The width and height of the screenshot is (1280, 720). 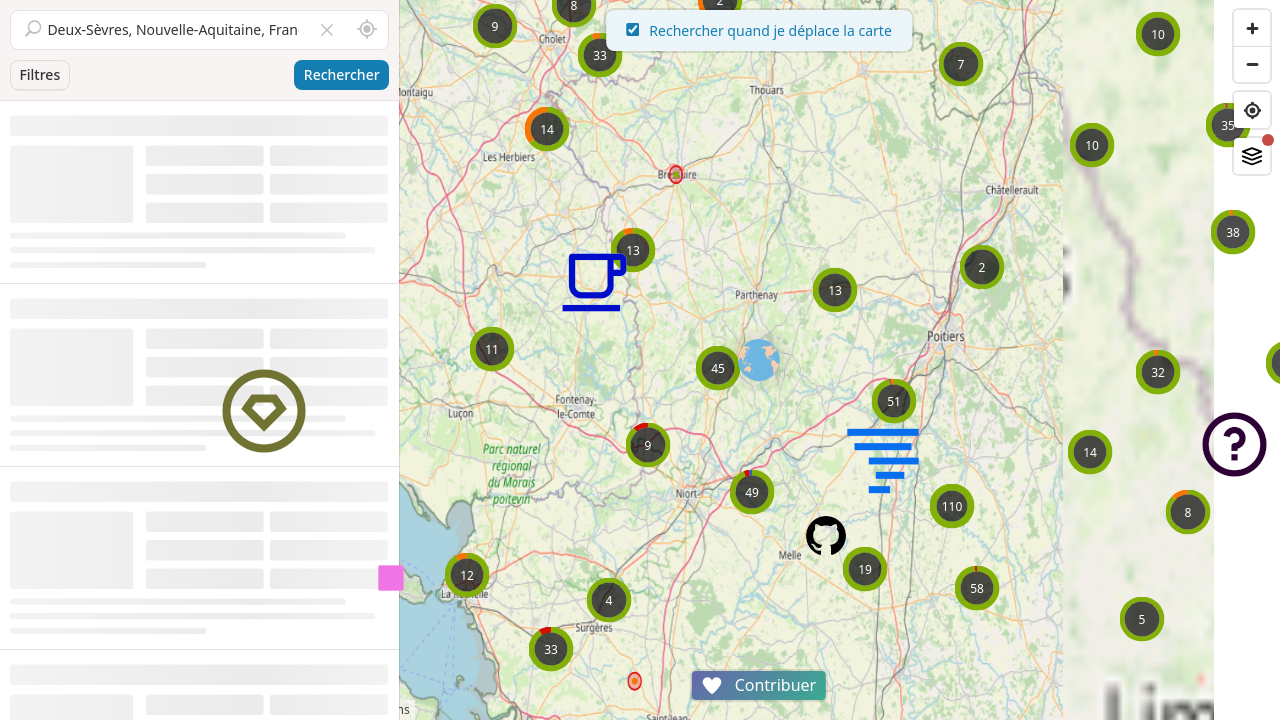 What do you see at coordinates (594, 282) in the screenshot?
I see `browse coffee shop or café locations` at bounding box center [594, 282].